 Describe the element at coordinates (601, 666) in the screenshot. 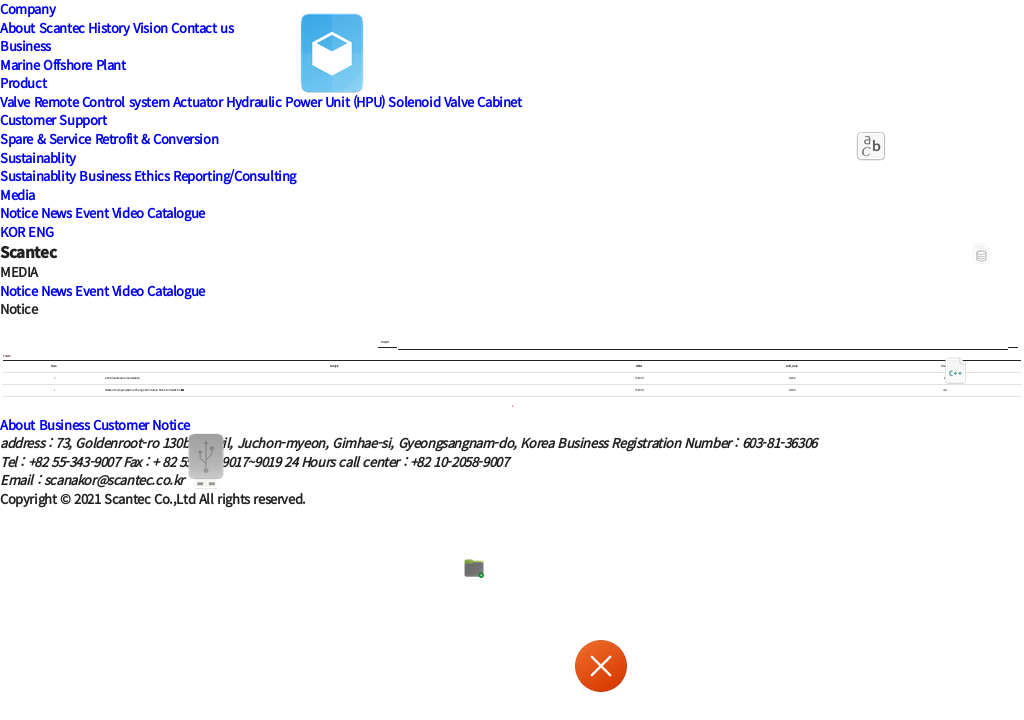

I see `indicates an error or failed action` at that location.